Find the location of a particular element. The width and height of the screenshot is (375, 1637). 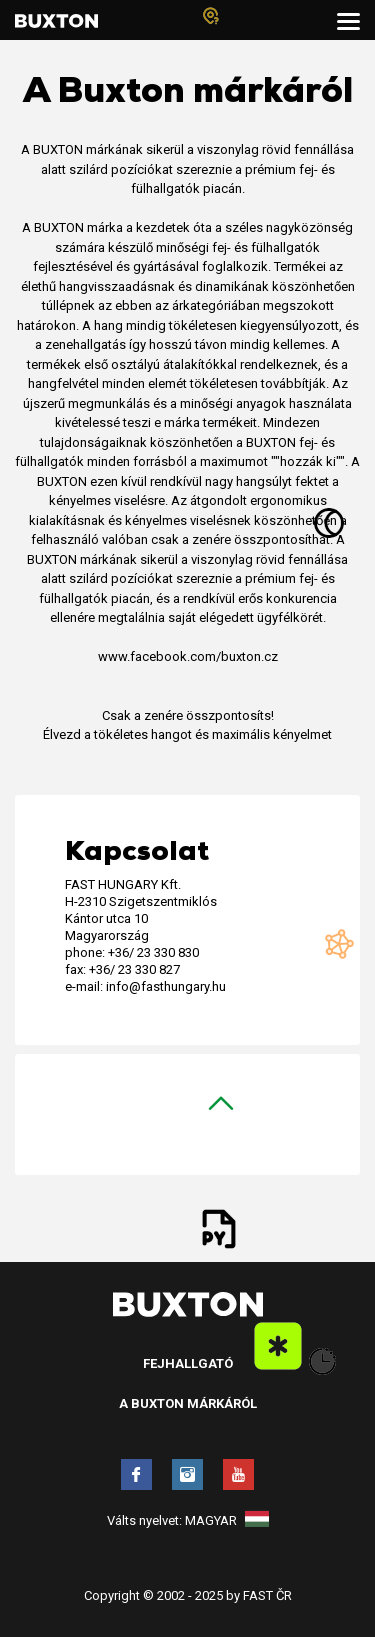

toggle dark mode or night theme is located at coordinates (329, 523).